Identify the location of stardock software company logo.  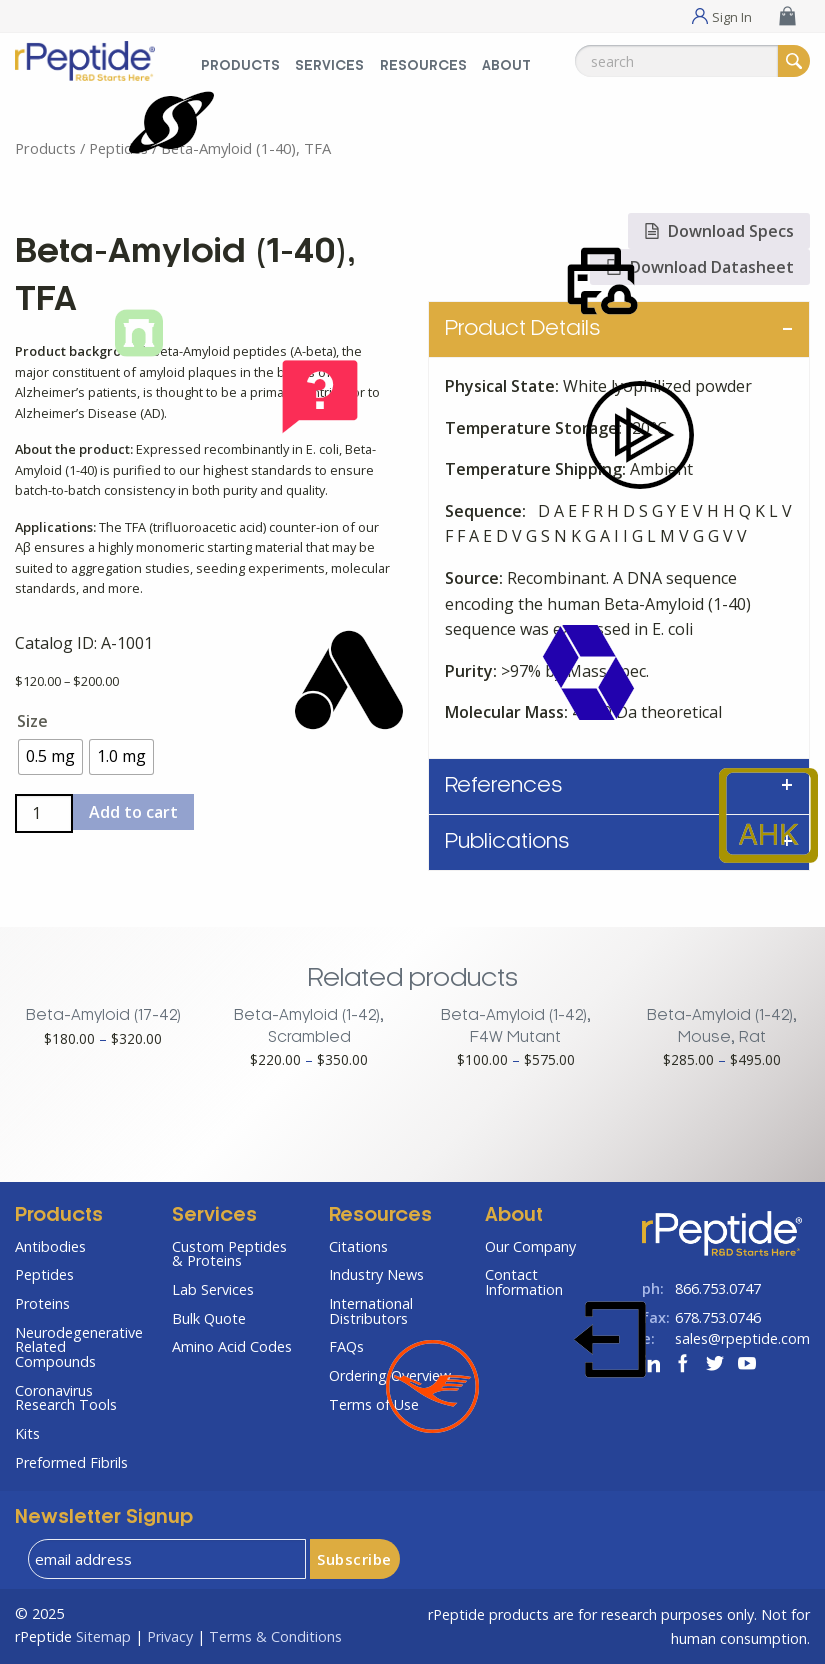
(171, 122).